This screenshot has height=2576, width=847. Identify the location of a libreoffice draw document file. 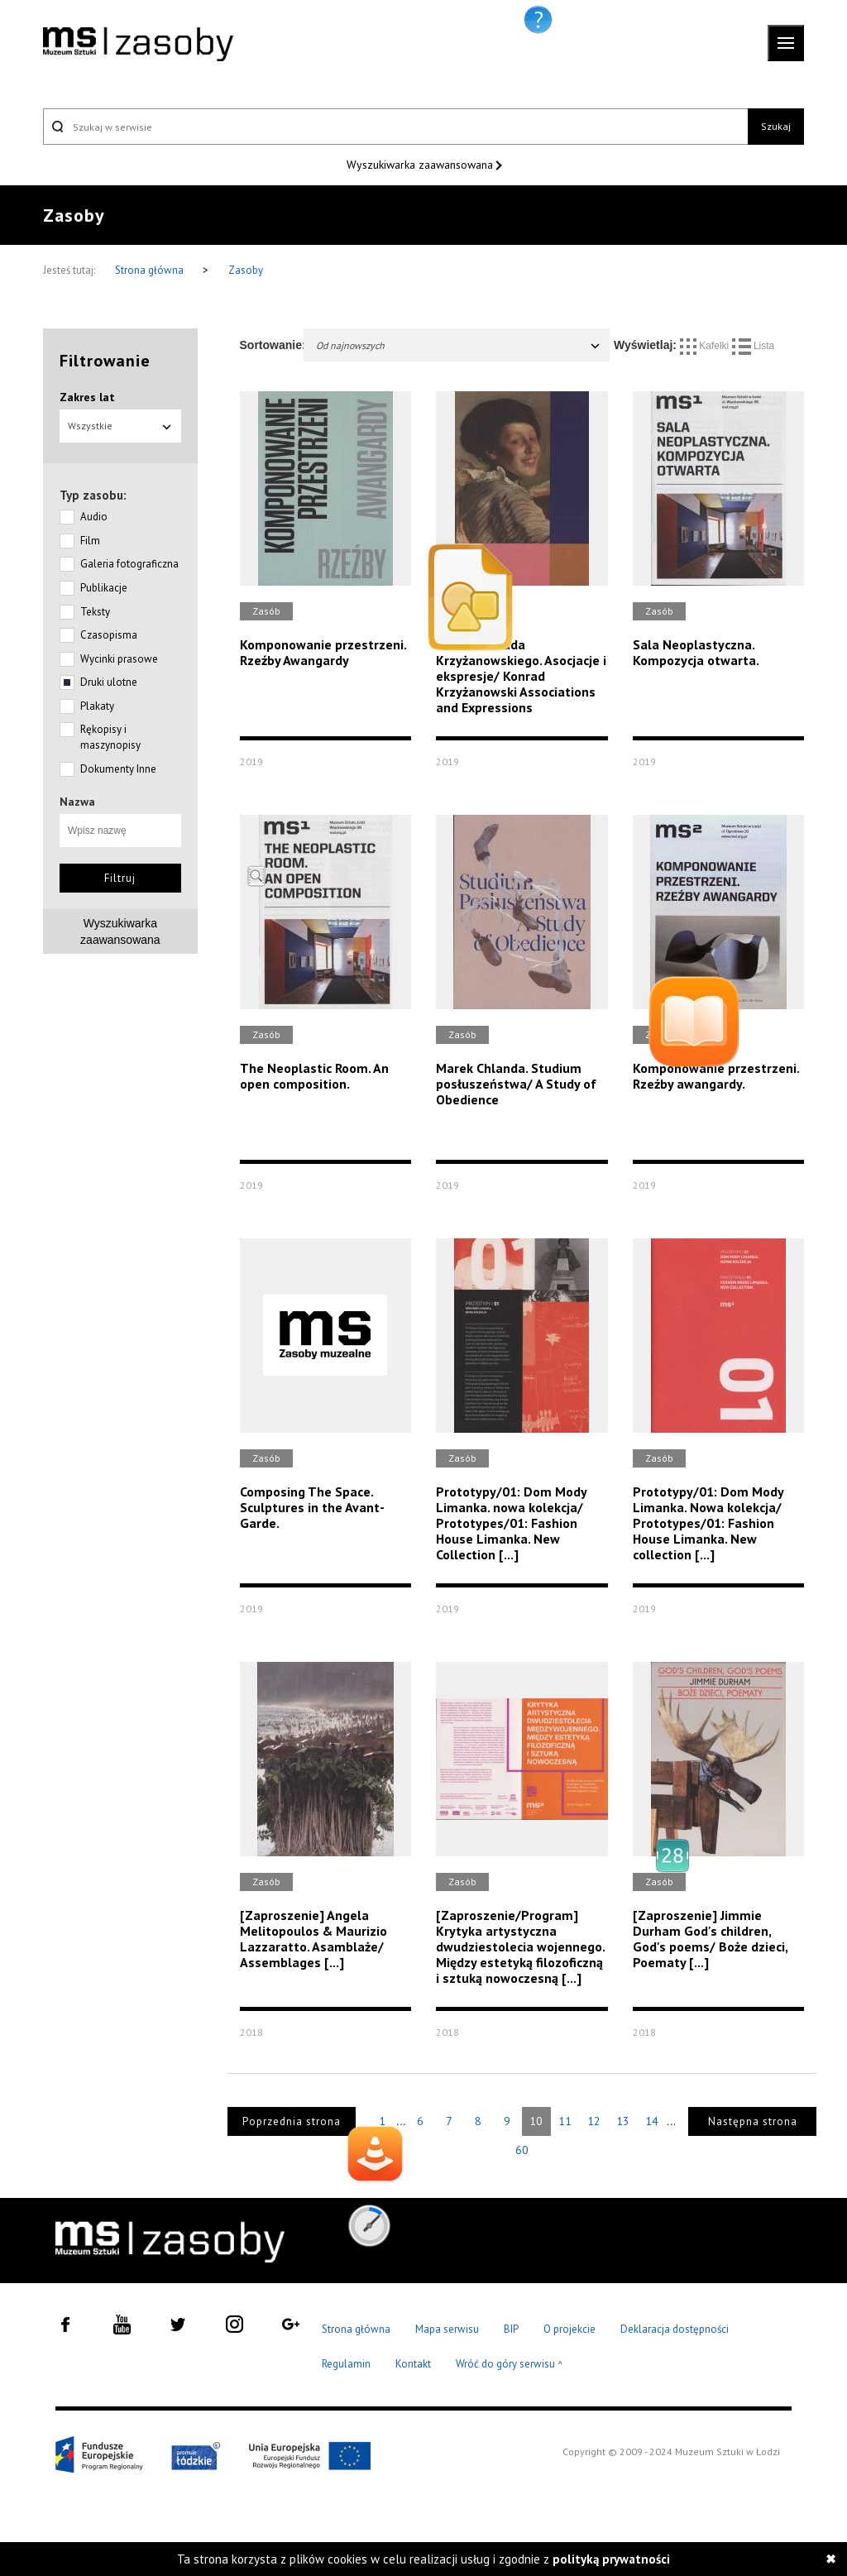
(470, 596).